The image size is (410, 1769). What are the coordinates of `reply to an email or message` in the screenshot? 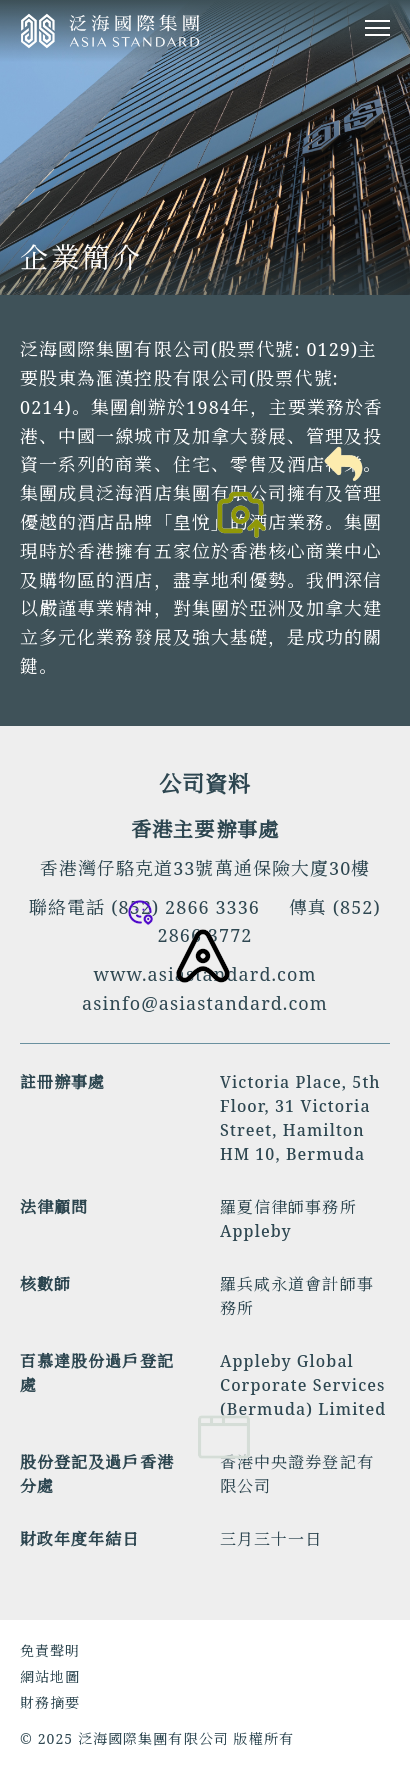 It's located at (343, 464).